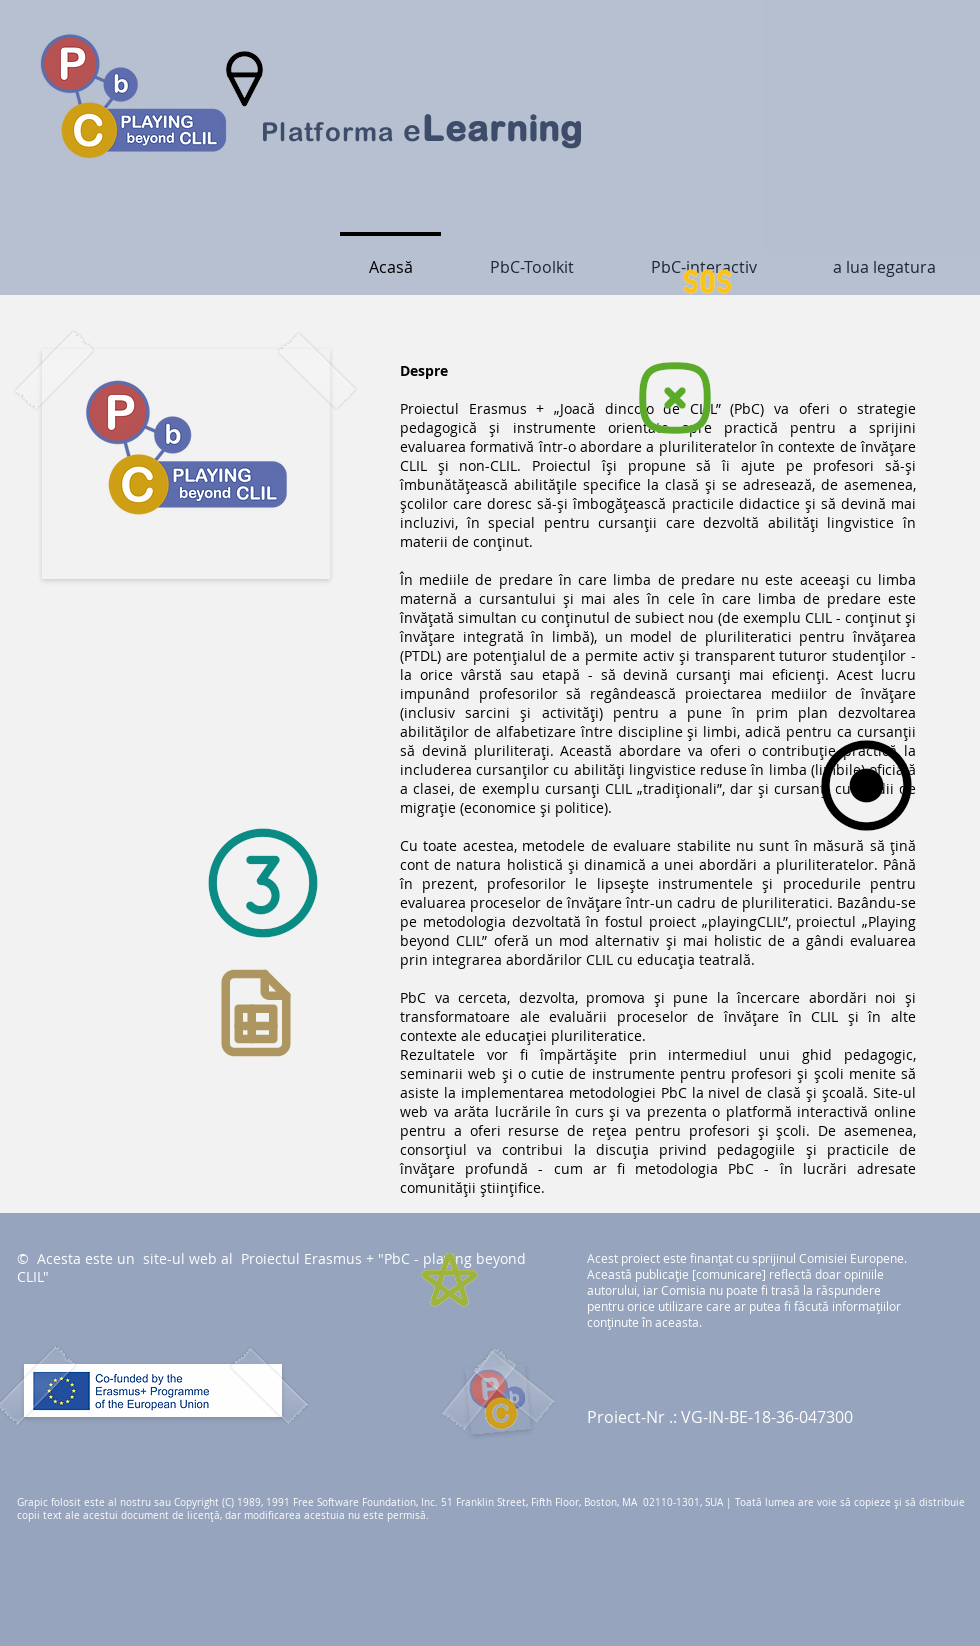 The height and width of the screenshot is (1646, 980). Describe the element at coordinates (244, 77) in the screenshot. I see `browse dessert or ice cream options` at that location.